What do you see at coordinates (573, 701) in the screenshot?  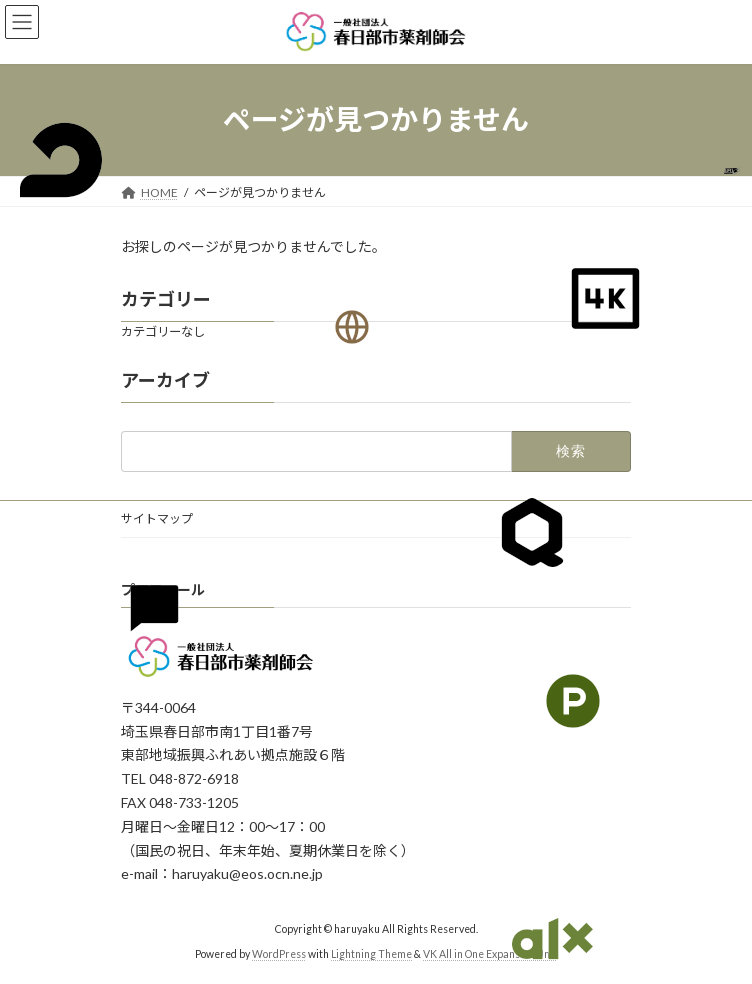 I see `visit Product Hunt website or app` at bounding box center [573, 701].